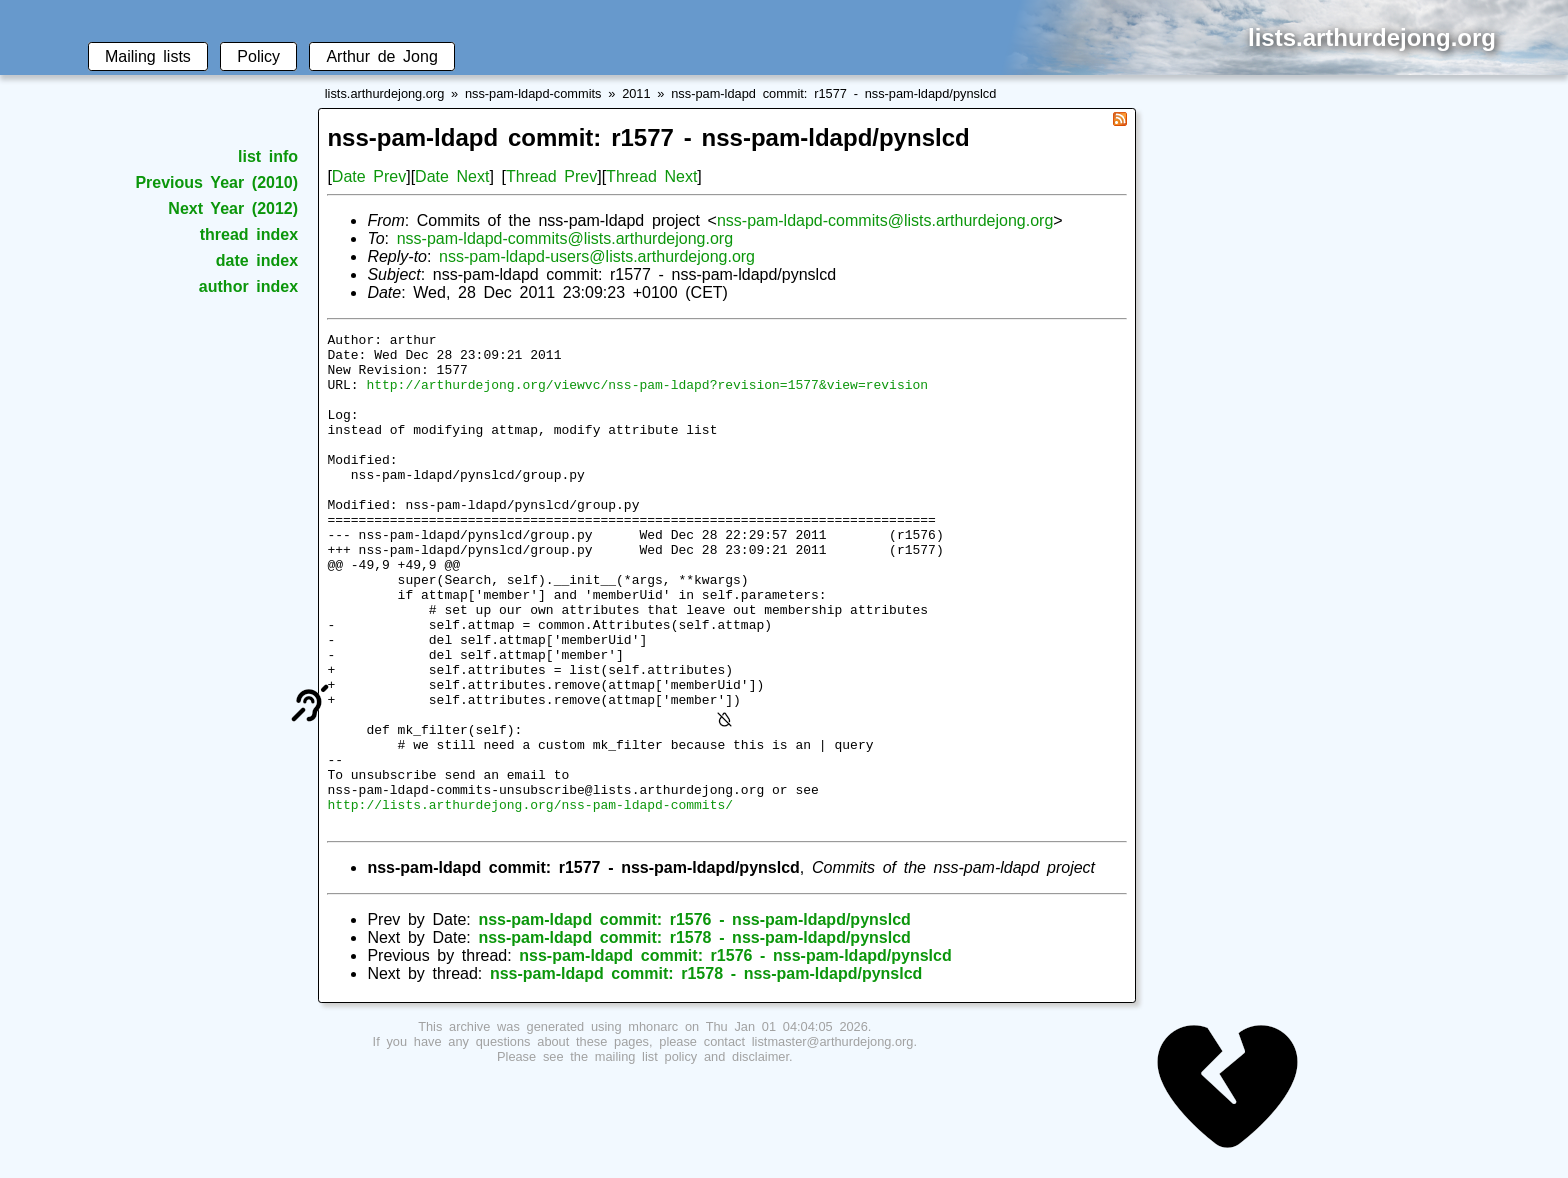 This screenshot has height=1178, width=1568. What do you see at coordinates (310, 703) in the screenshot?
I see `indicates deaf or hard of hearing accessibility option` at bounding box center [310, 703].